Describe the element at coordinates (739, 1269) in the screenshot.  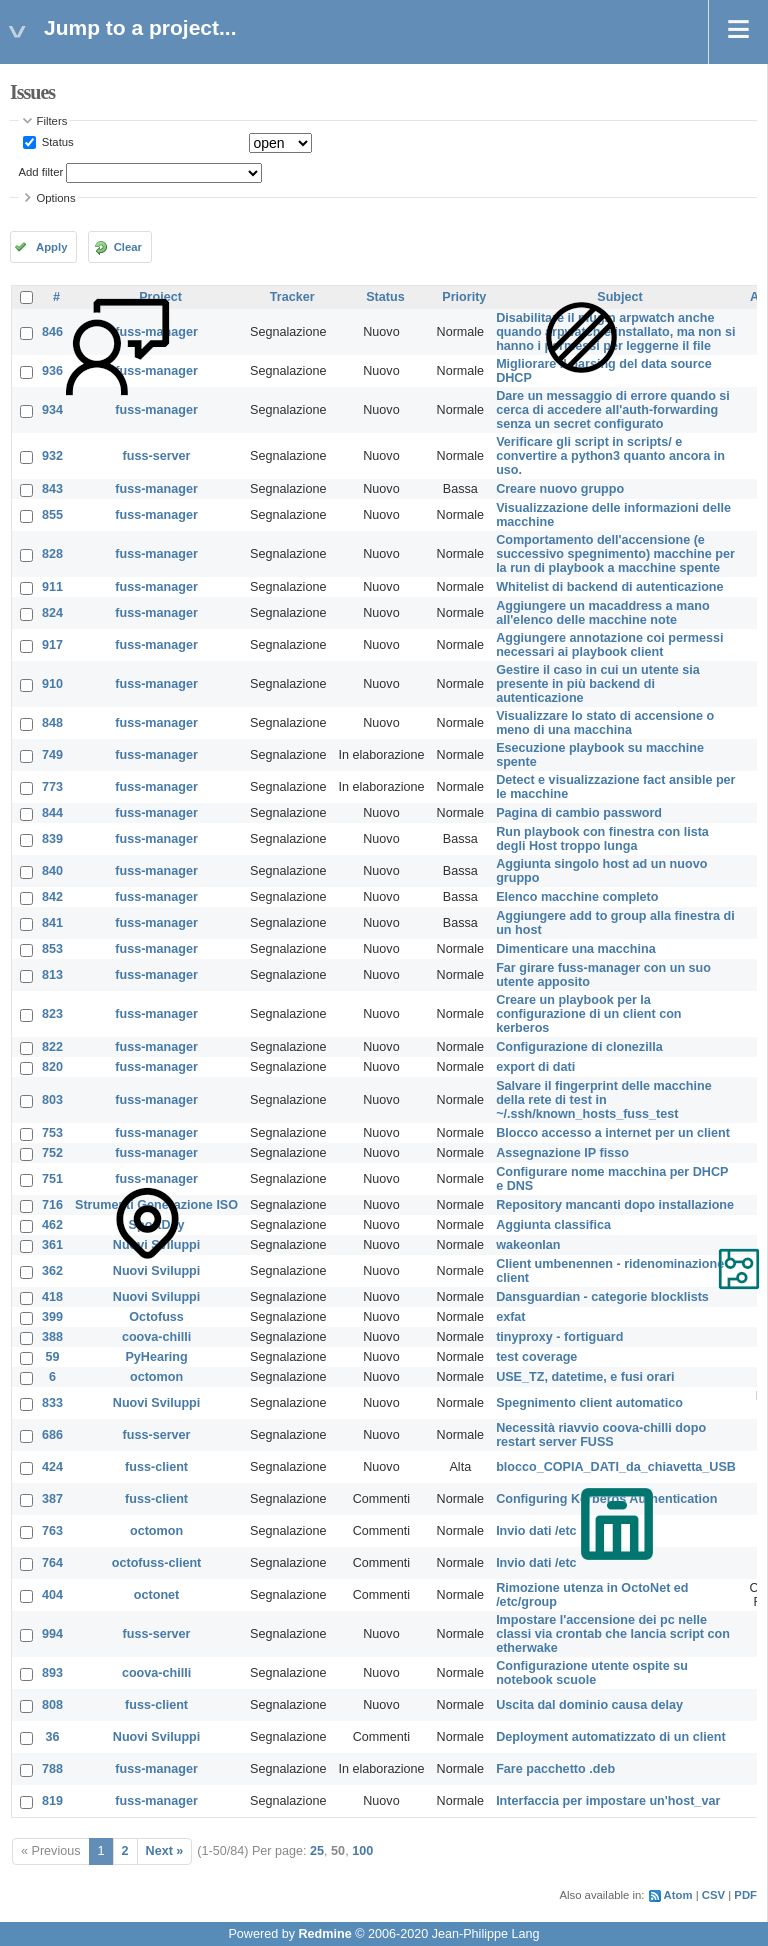
I see `view circuit board or hardware-related files` at that location.